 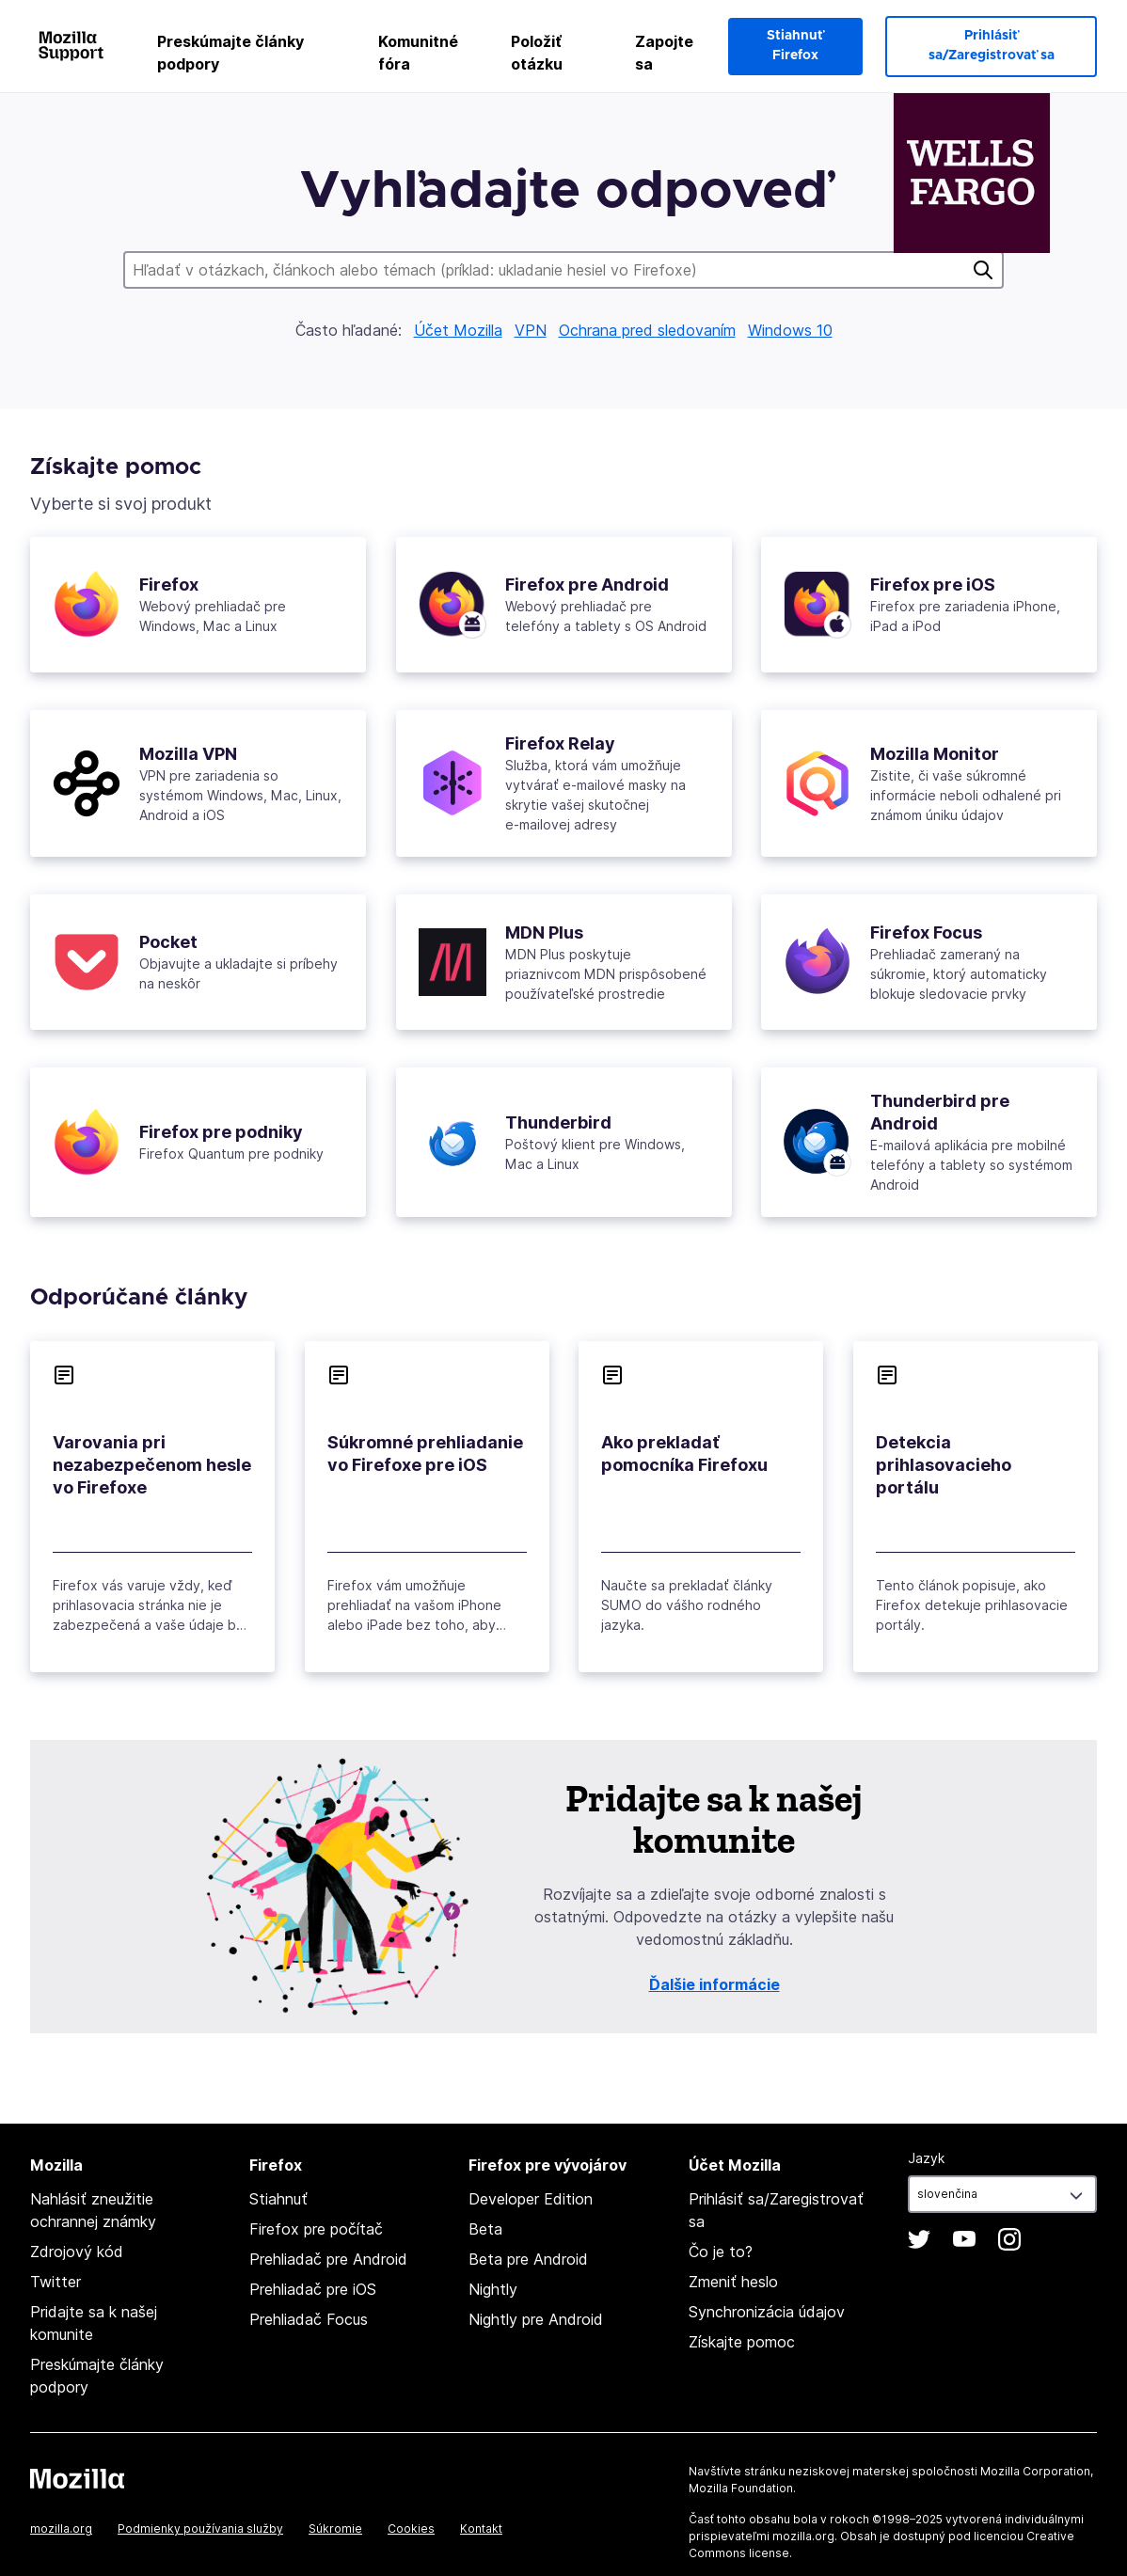 I want to click on open the Wells Fargo banking app, so click(x=972, y=173).